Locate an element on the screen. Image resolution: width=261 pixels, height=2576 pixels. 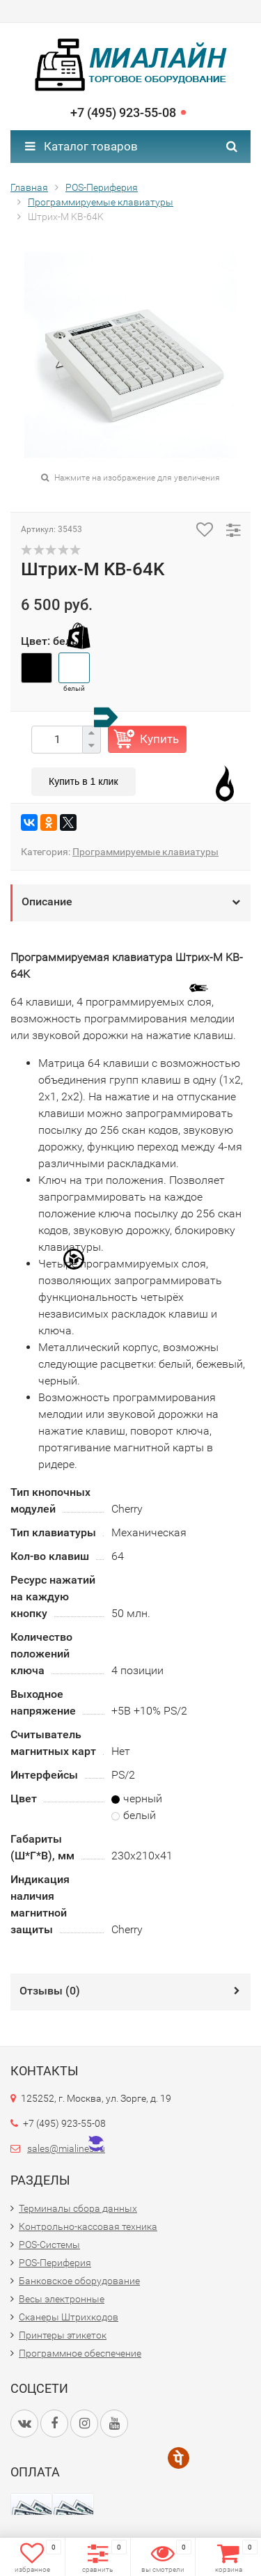
sparkpost email delivery service logo is located at coordinates (225, 783).